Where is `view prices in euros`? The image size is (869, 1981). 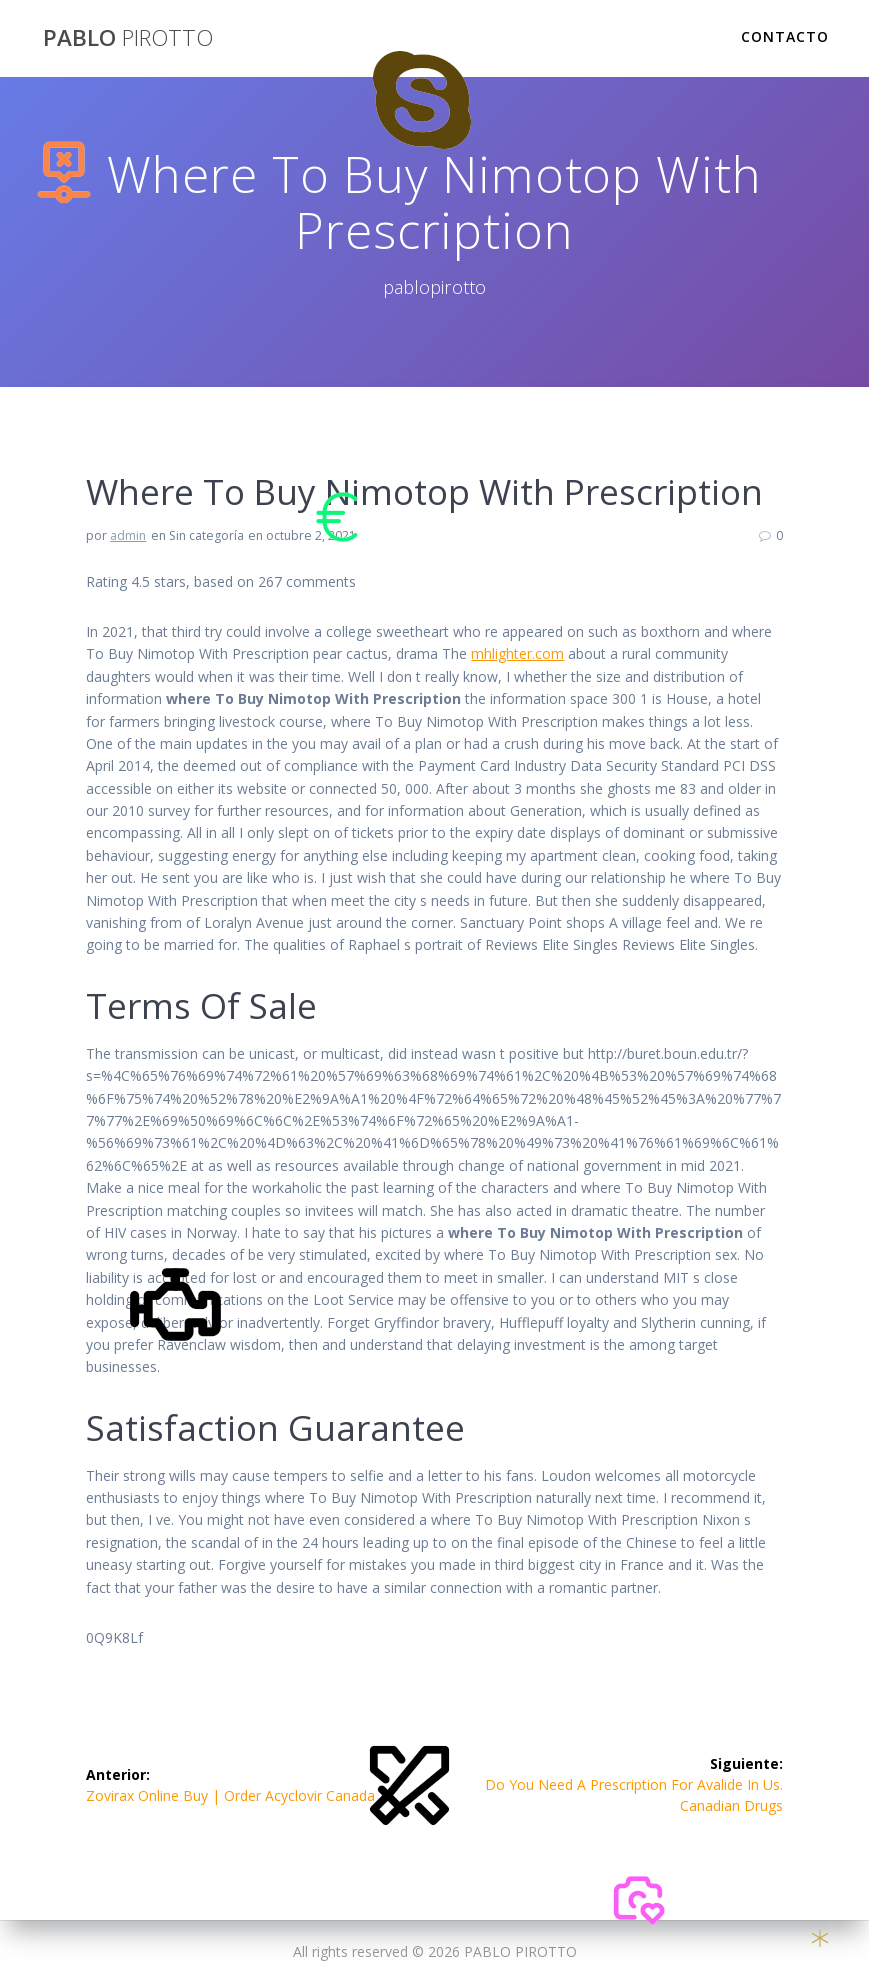 view prices in euros is located at coordinates (341, 517).